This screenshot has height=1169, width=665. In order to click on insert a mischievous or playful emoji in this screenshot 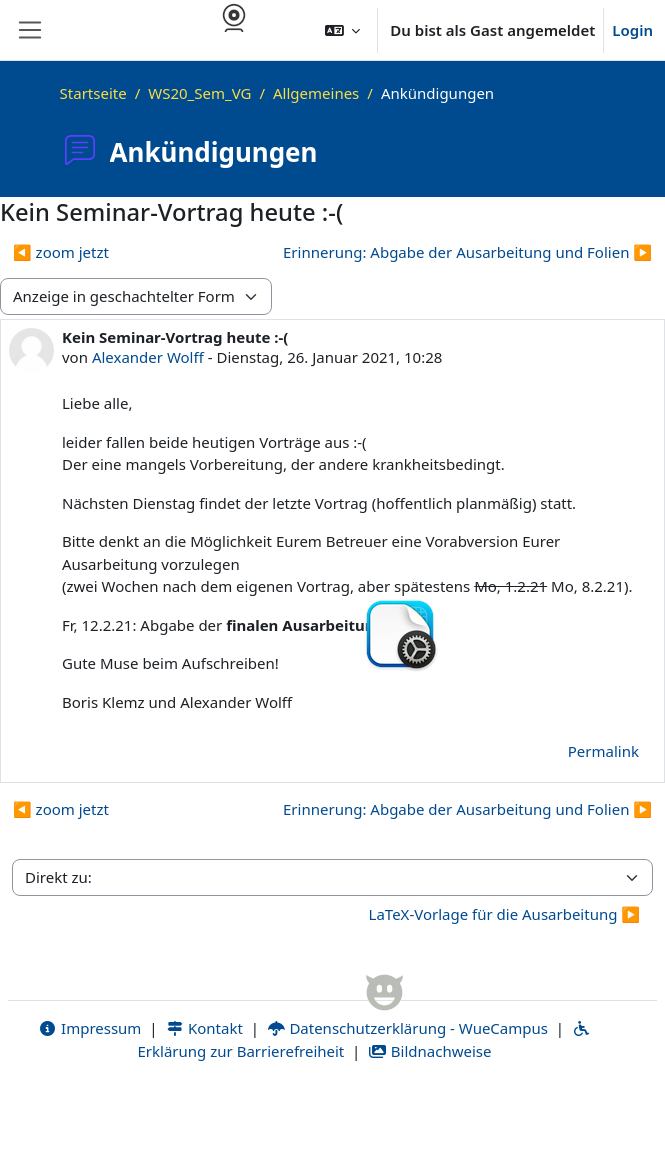, I will do `click(384, 992)`.